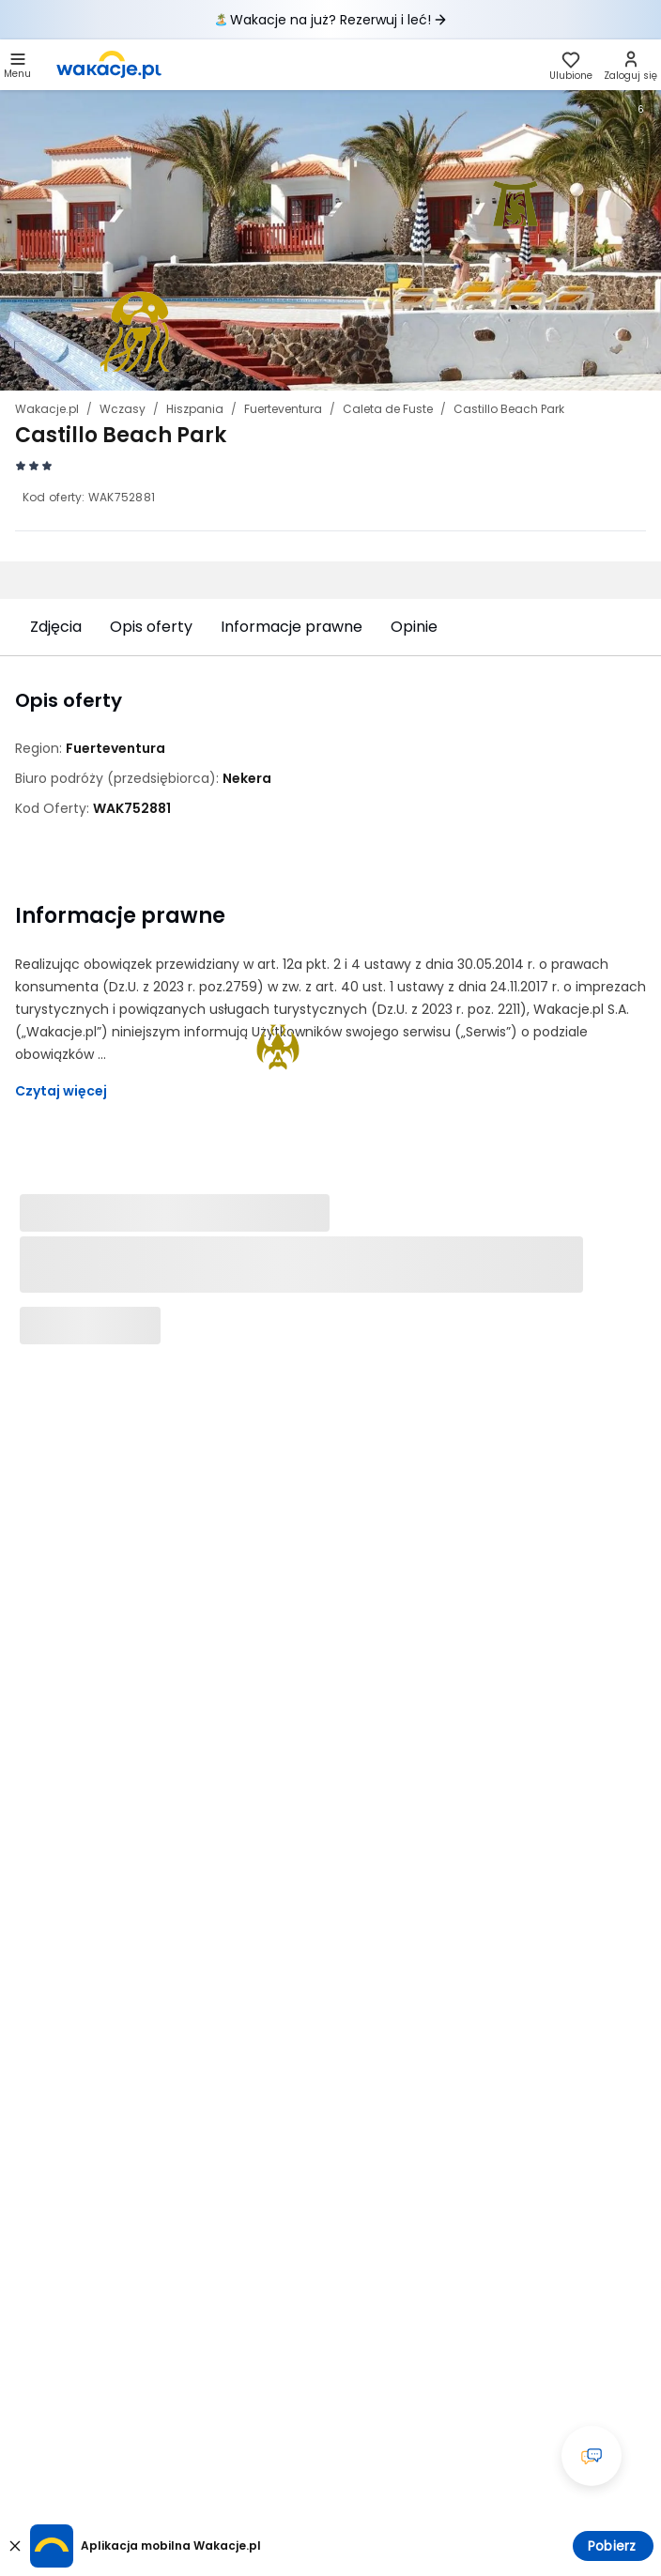  What do you see at coordinates (515, 204) in the screenshot?
I see `enter a magic portal or dimensional gateway` at bounding box center [515, 204].